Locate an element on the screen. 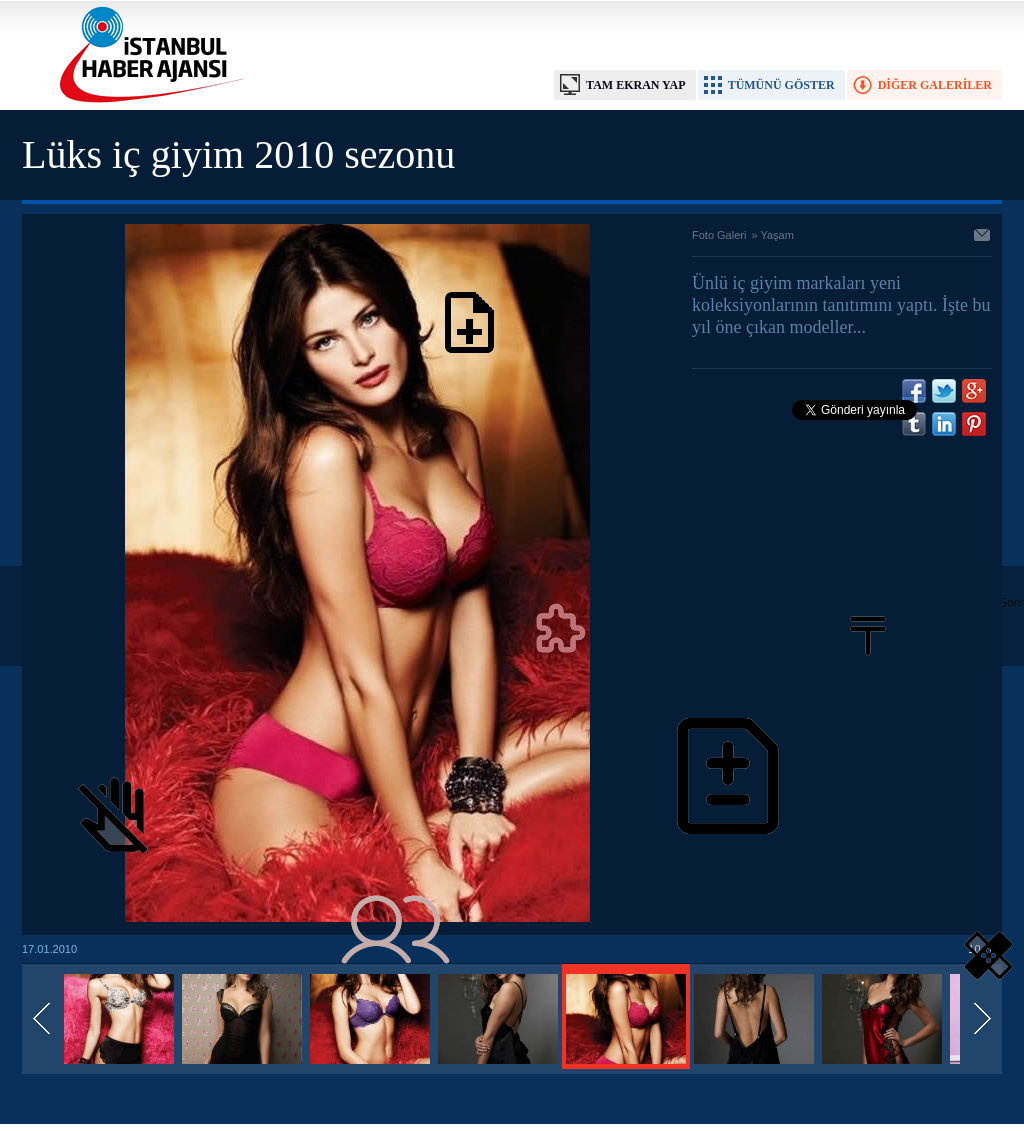  access plugins or extensions is located at coordinates (561, 628).